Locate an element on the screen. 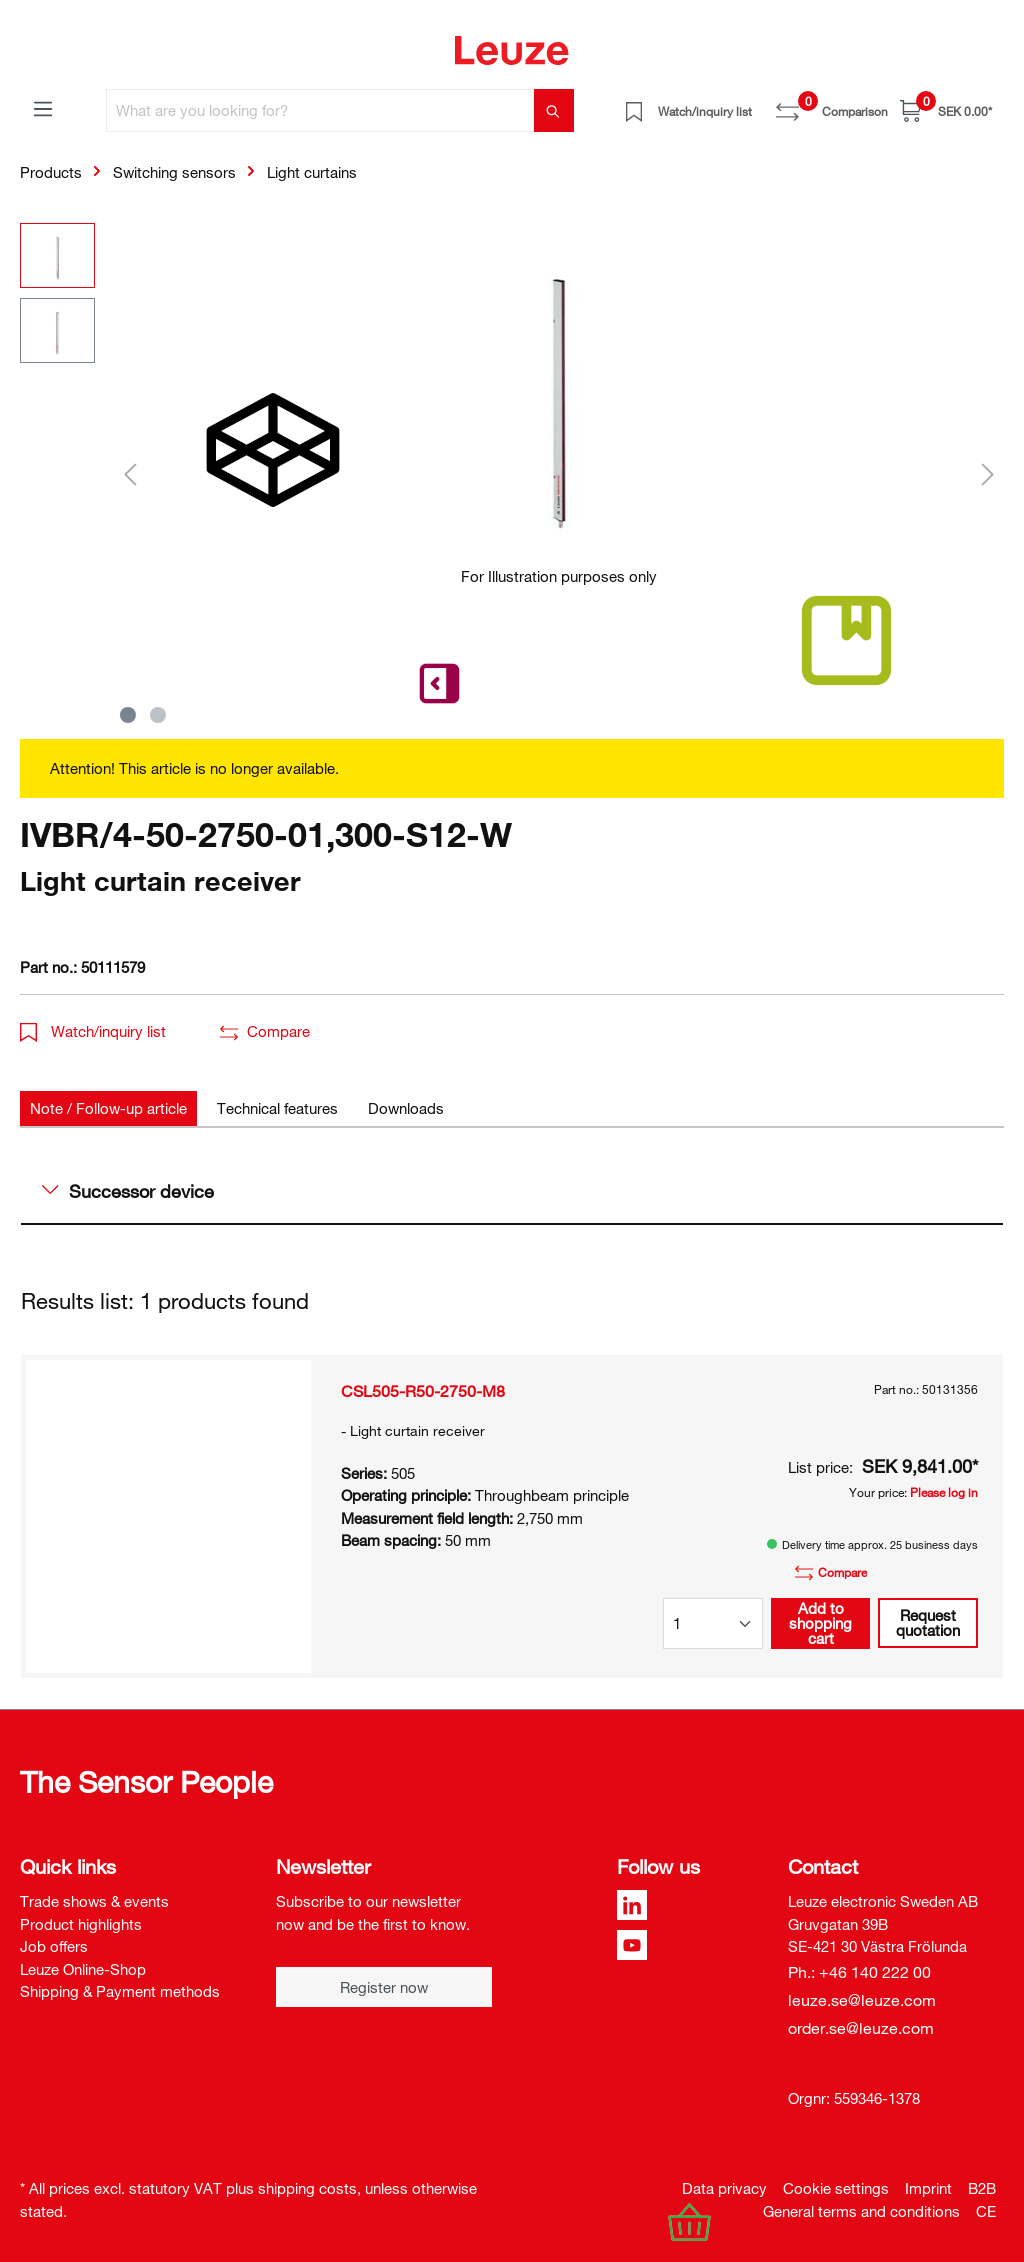 This screenshot has width=1024, height=2262. view photo album is located at coordinates (846, 640).